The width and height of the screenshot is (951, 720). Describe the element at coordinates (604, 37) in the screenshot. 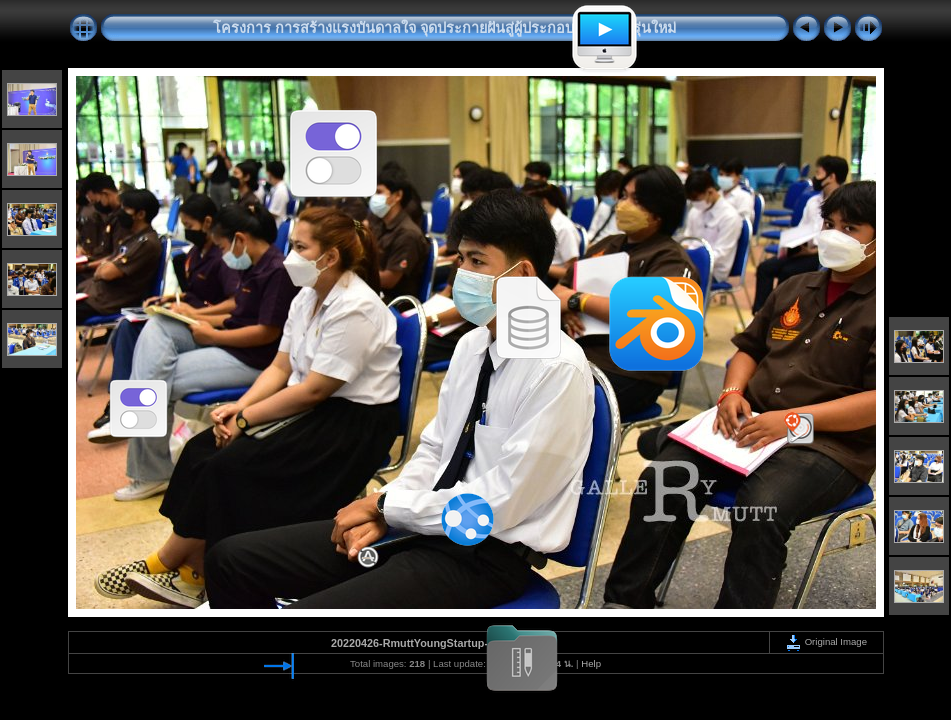

I see `open variety slideshow app` at that location.